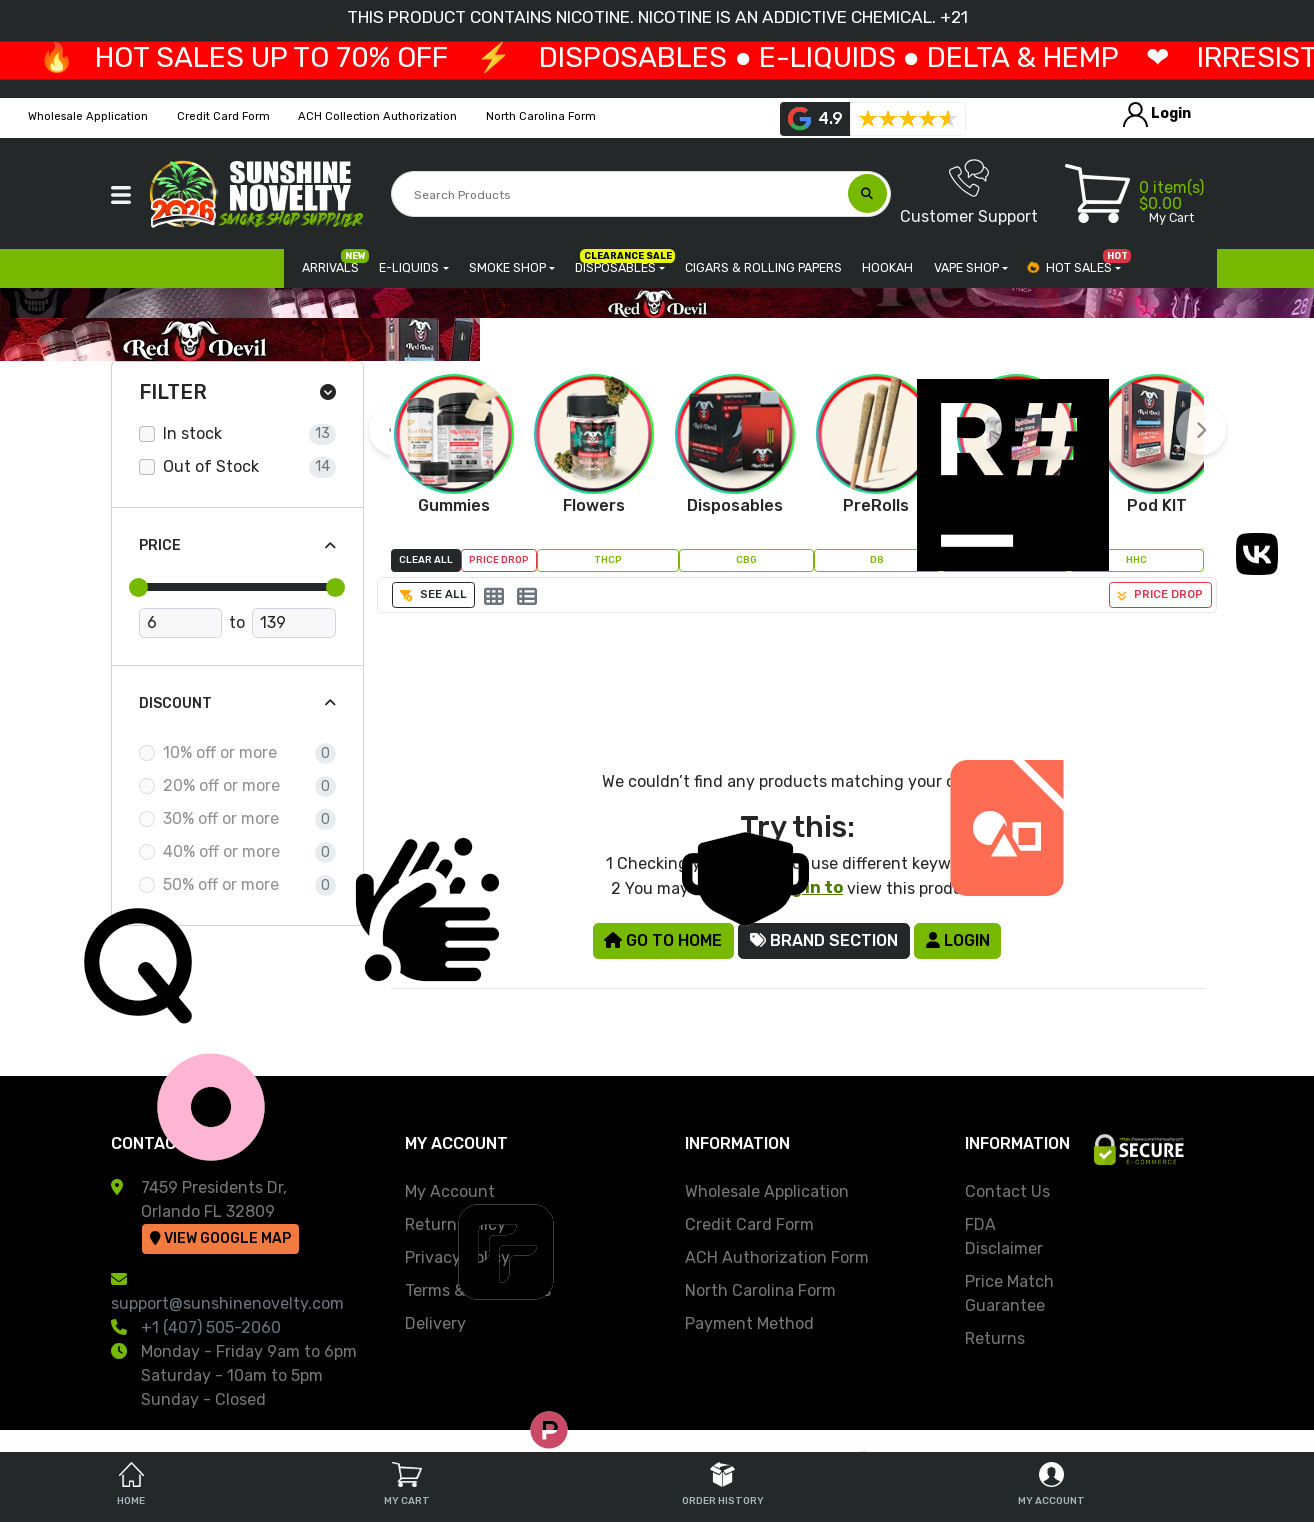 The image size is (1314, 1522). What do you see at coordinates (138, 962) in the screenshot?
I see `represents the letter Q in text or labels` at bounding box center [138, 962].